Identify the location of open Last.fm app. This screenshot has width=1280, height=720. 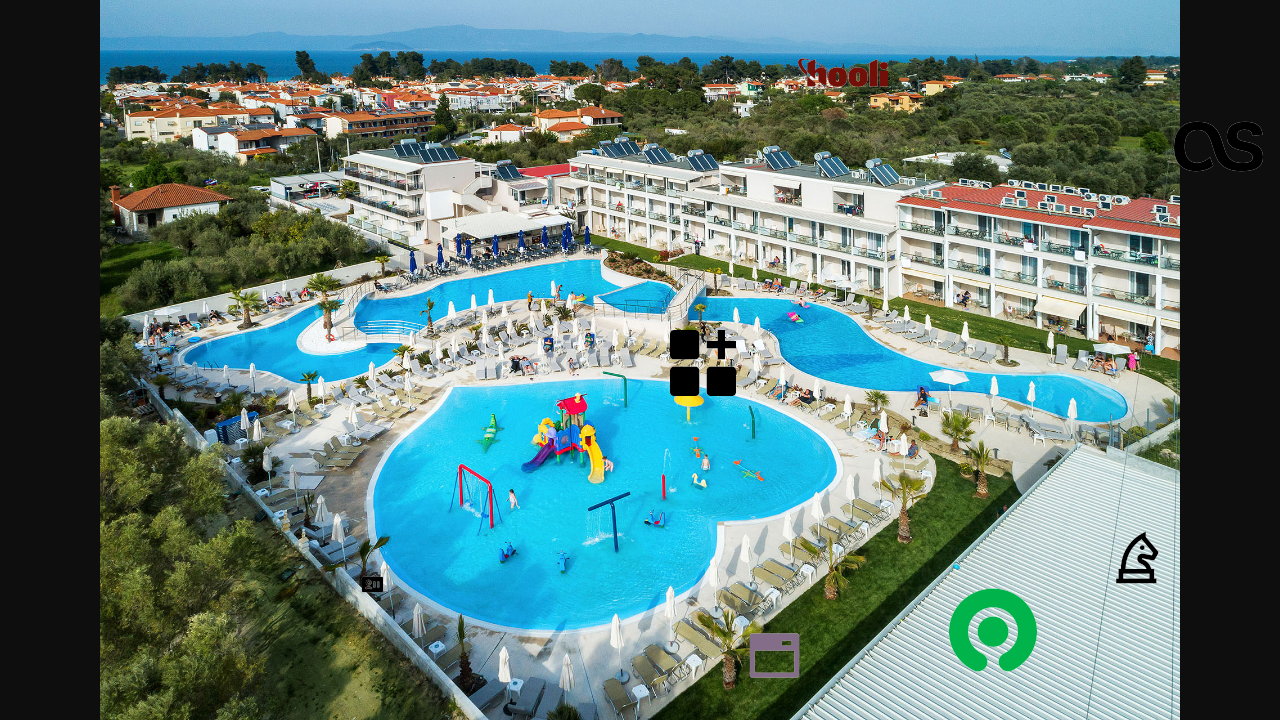
(1218, 146).